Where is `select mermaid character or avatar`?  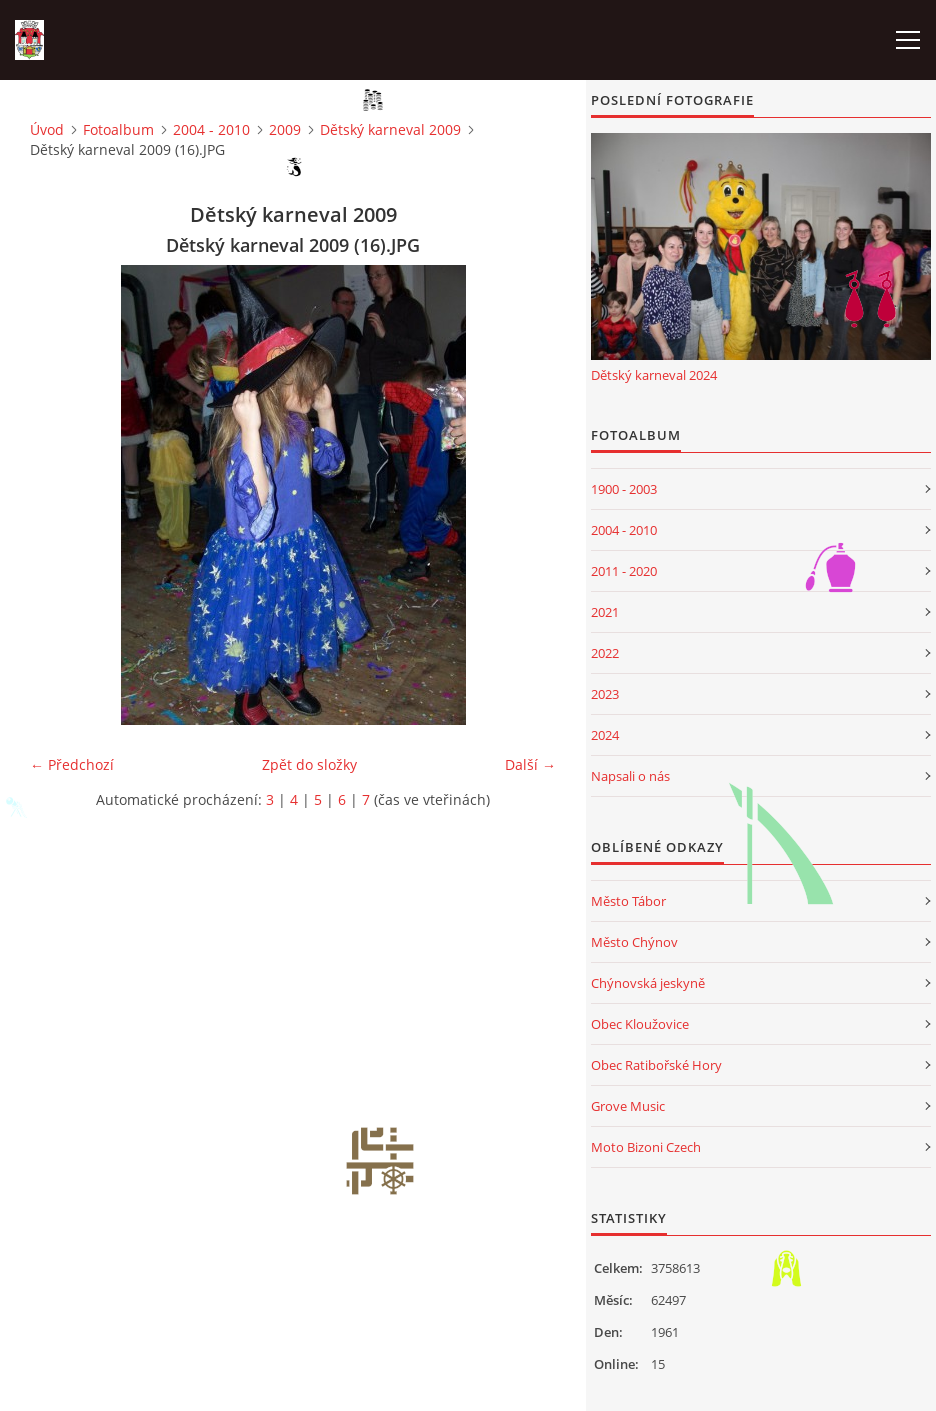 select mermaid character or avatar is located at coordinates (295, 167).